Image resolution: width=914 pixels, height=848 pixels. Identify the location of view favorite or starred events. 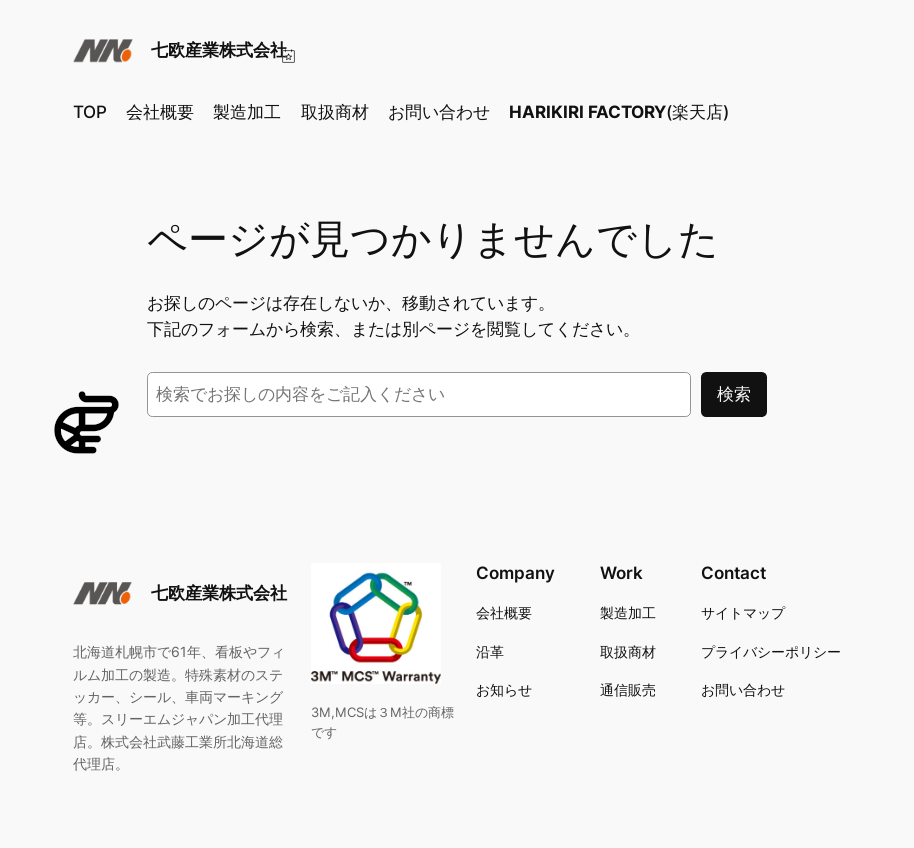
(288, 56).